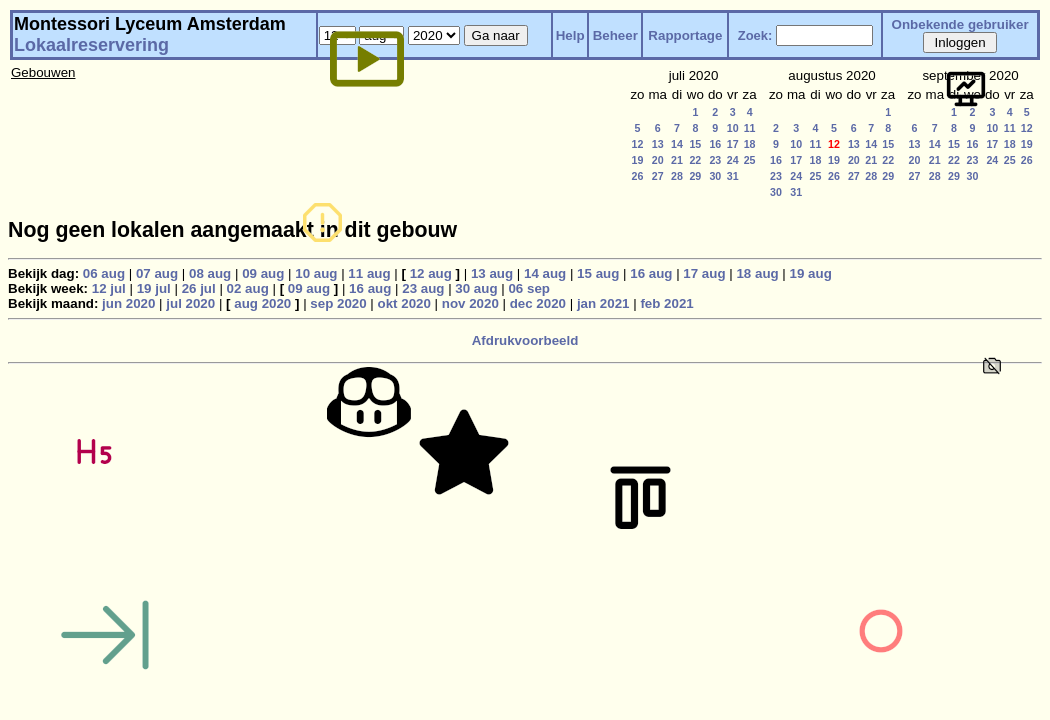  Describe the element at coordinates (367, 59) in the screenshot. I see `play a video` at that location.